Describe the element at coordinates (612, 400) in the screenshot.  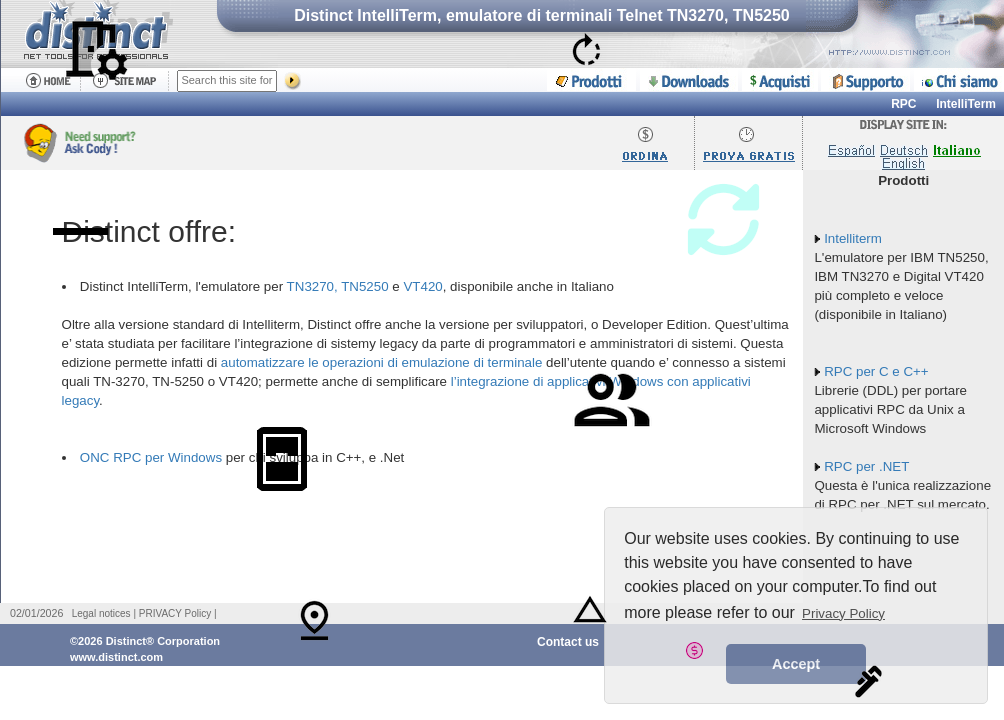
I see `view contacts or people list` at that location.